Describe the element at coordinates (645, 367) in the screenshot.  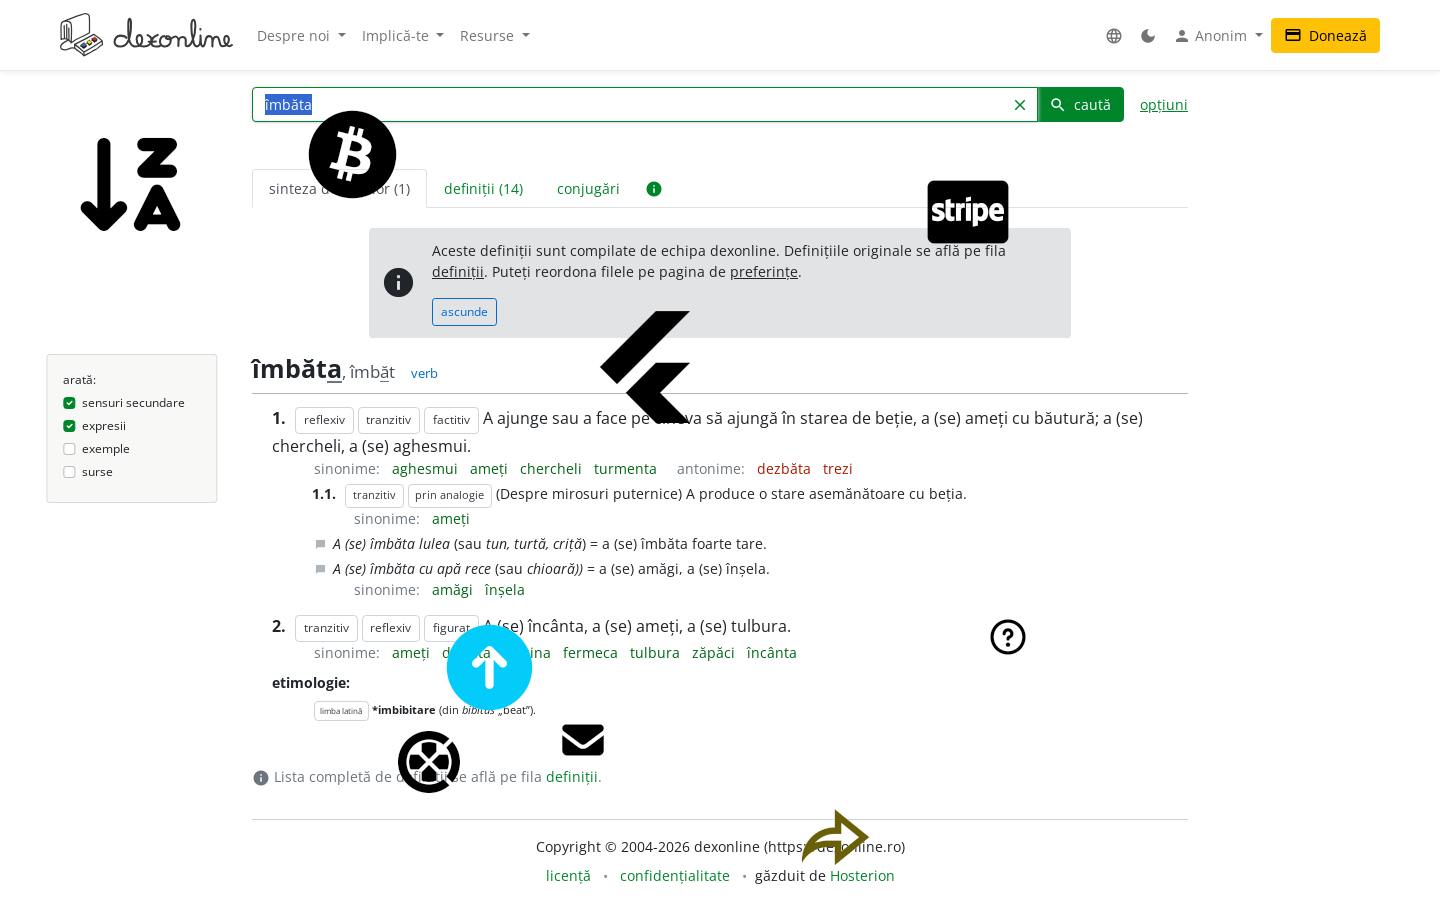
I see `flutter framework logo` at that location.